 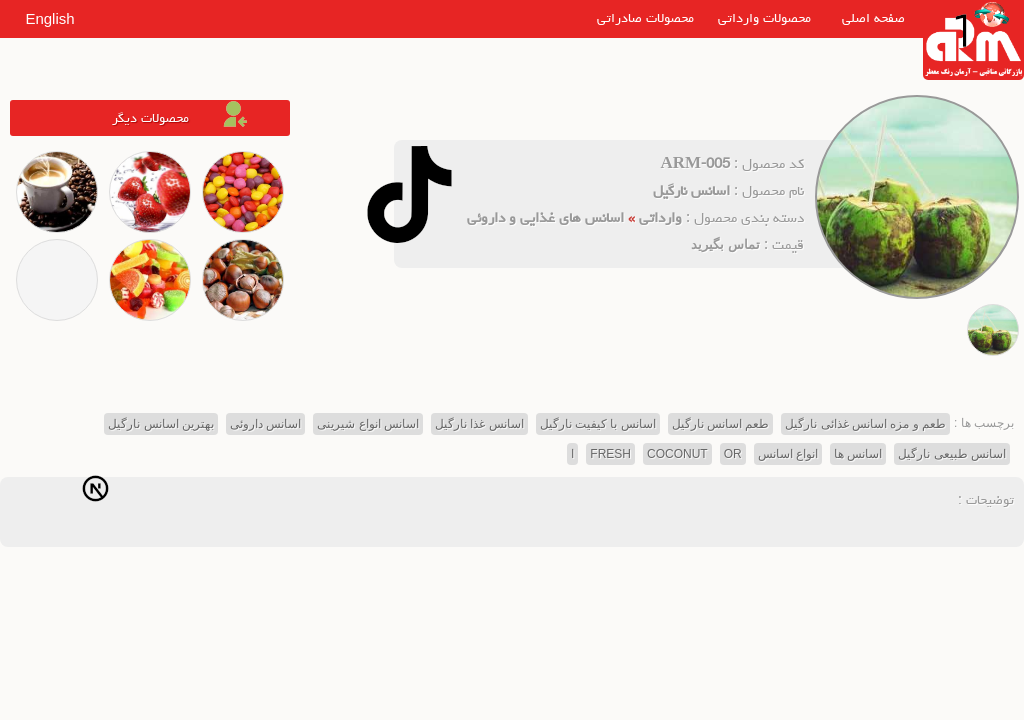 I want to click on Next.js framework logo, so click(x=95, y=488).